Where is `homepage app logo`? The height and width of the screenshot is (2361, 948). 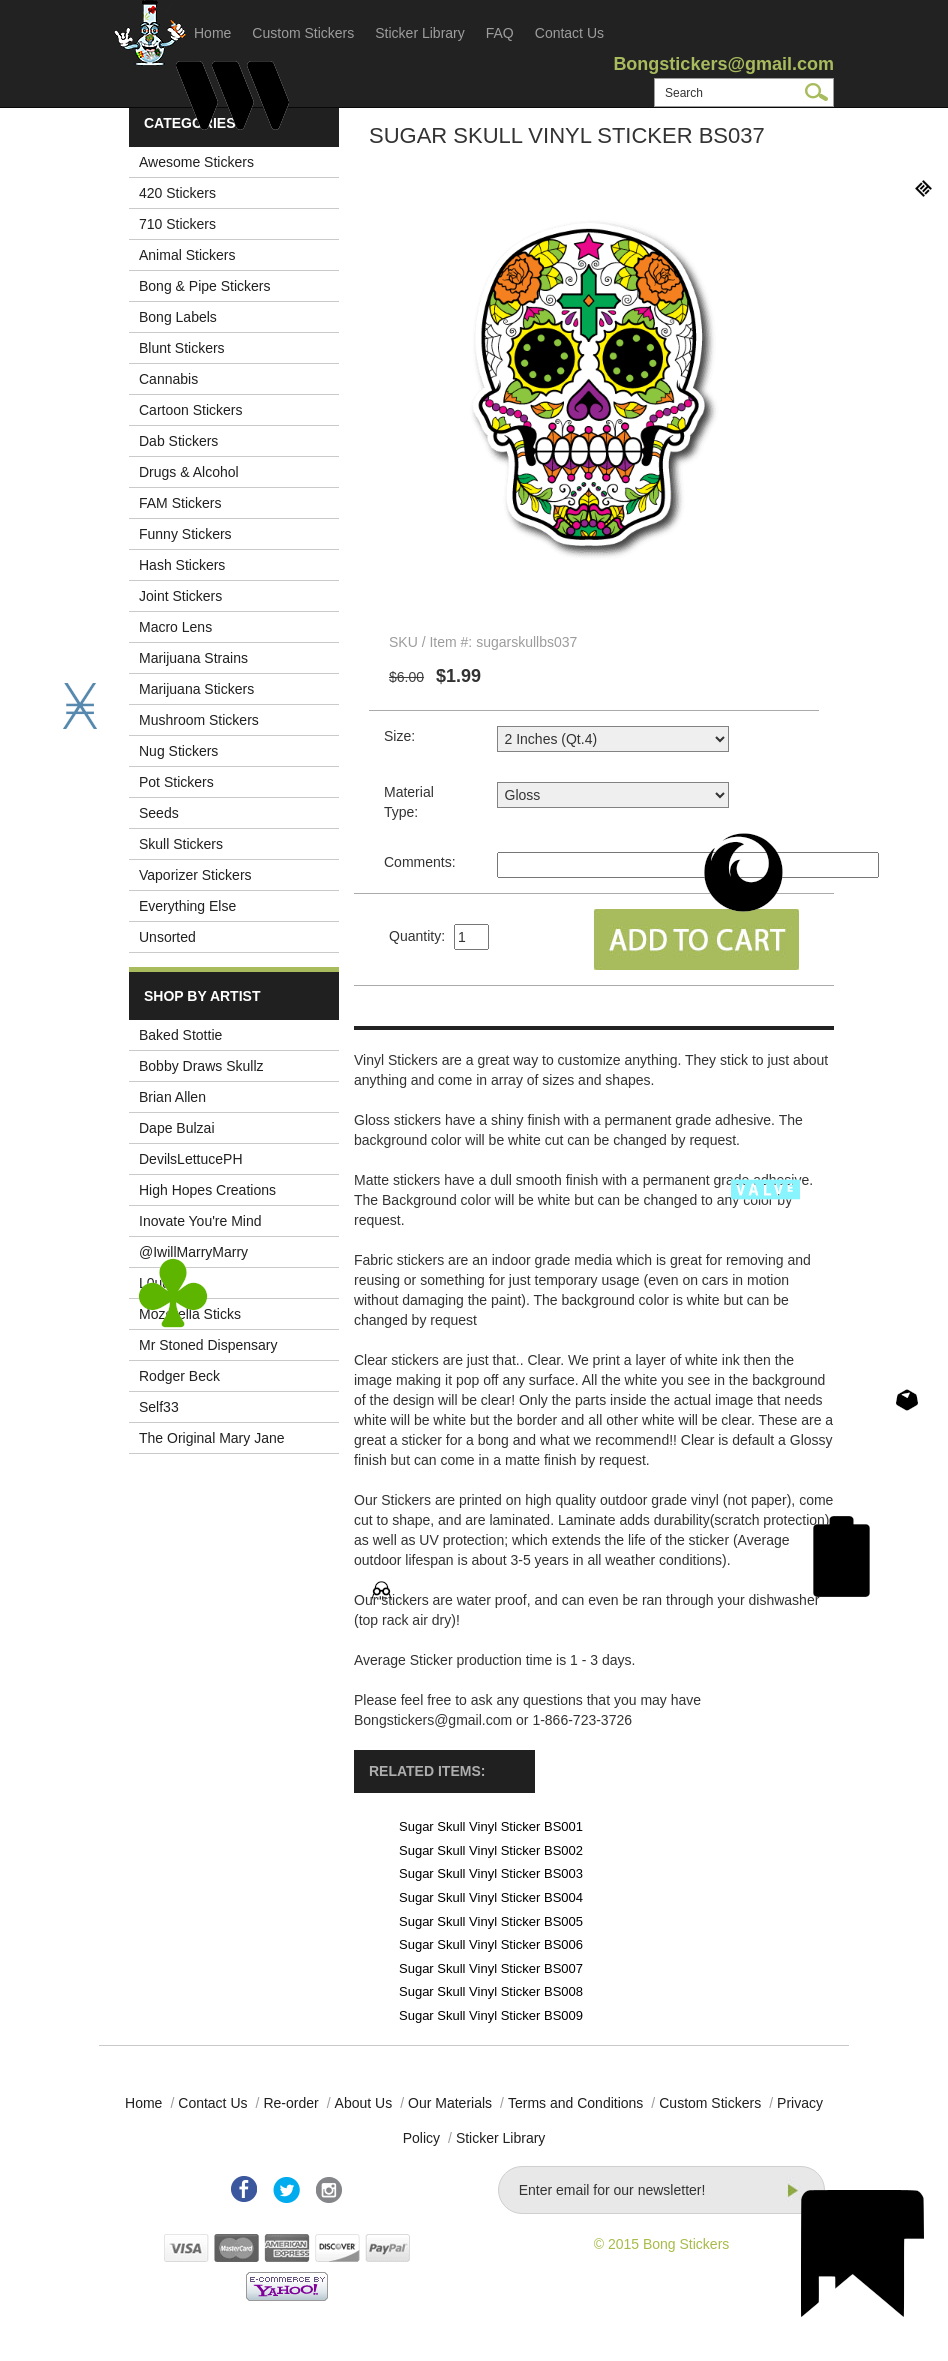 homepage app logo is located at coordinates (862, 2253).